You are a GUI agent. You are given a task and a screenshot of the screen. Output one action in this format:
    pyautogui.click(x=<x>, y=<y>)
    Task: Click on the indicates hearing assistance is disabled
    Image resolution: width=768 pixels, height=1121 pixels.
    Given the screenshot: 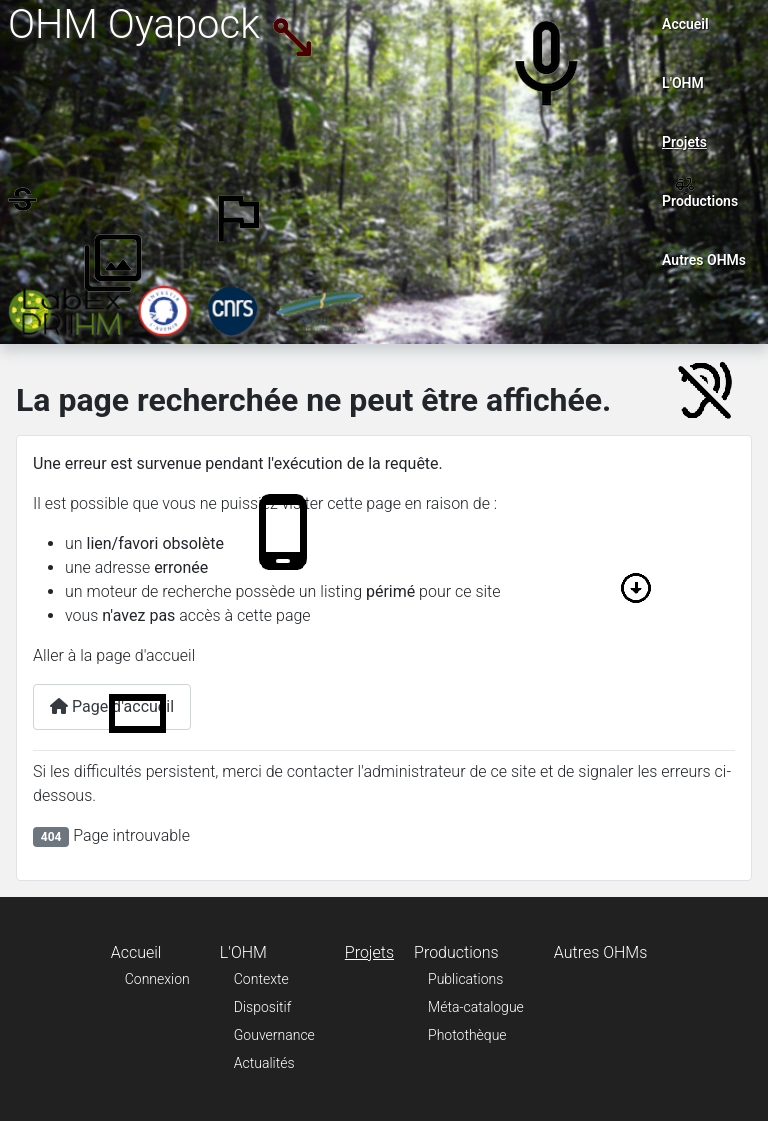 What is the action you would take?
    pyautogui.click(x=706, y=390)
    